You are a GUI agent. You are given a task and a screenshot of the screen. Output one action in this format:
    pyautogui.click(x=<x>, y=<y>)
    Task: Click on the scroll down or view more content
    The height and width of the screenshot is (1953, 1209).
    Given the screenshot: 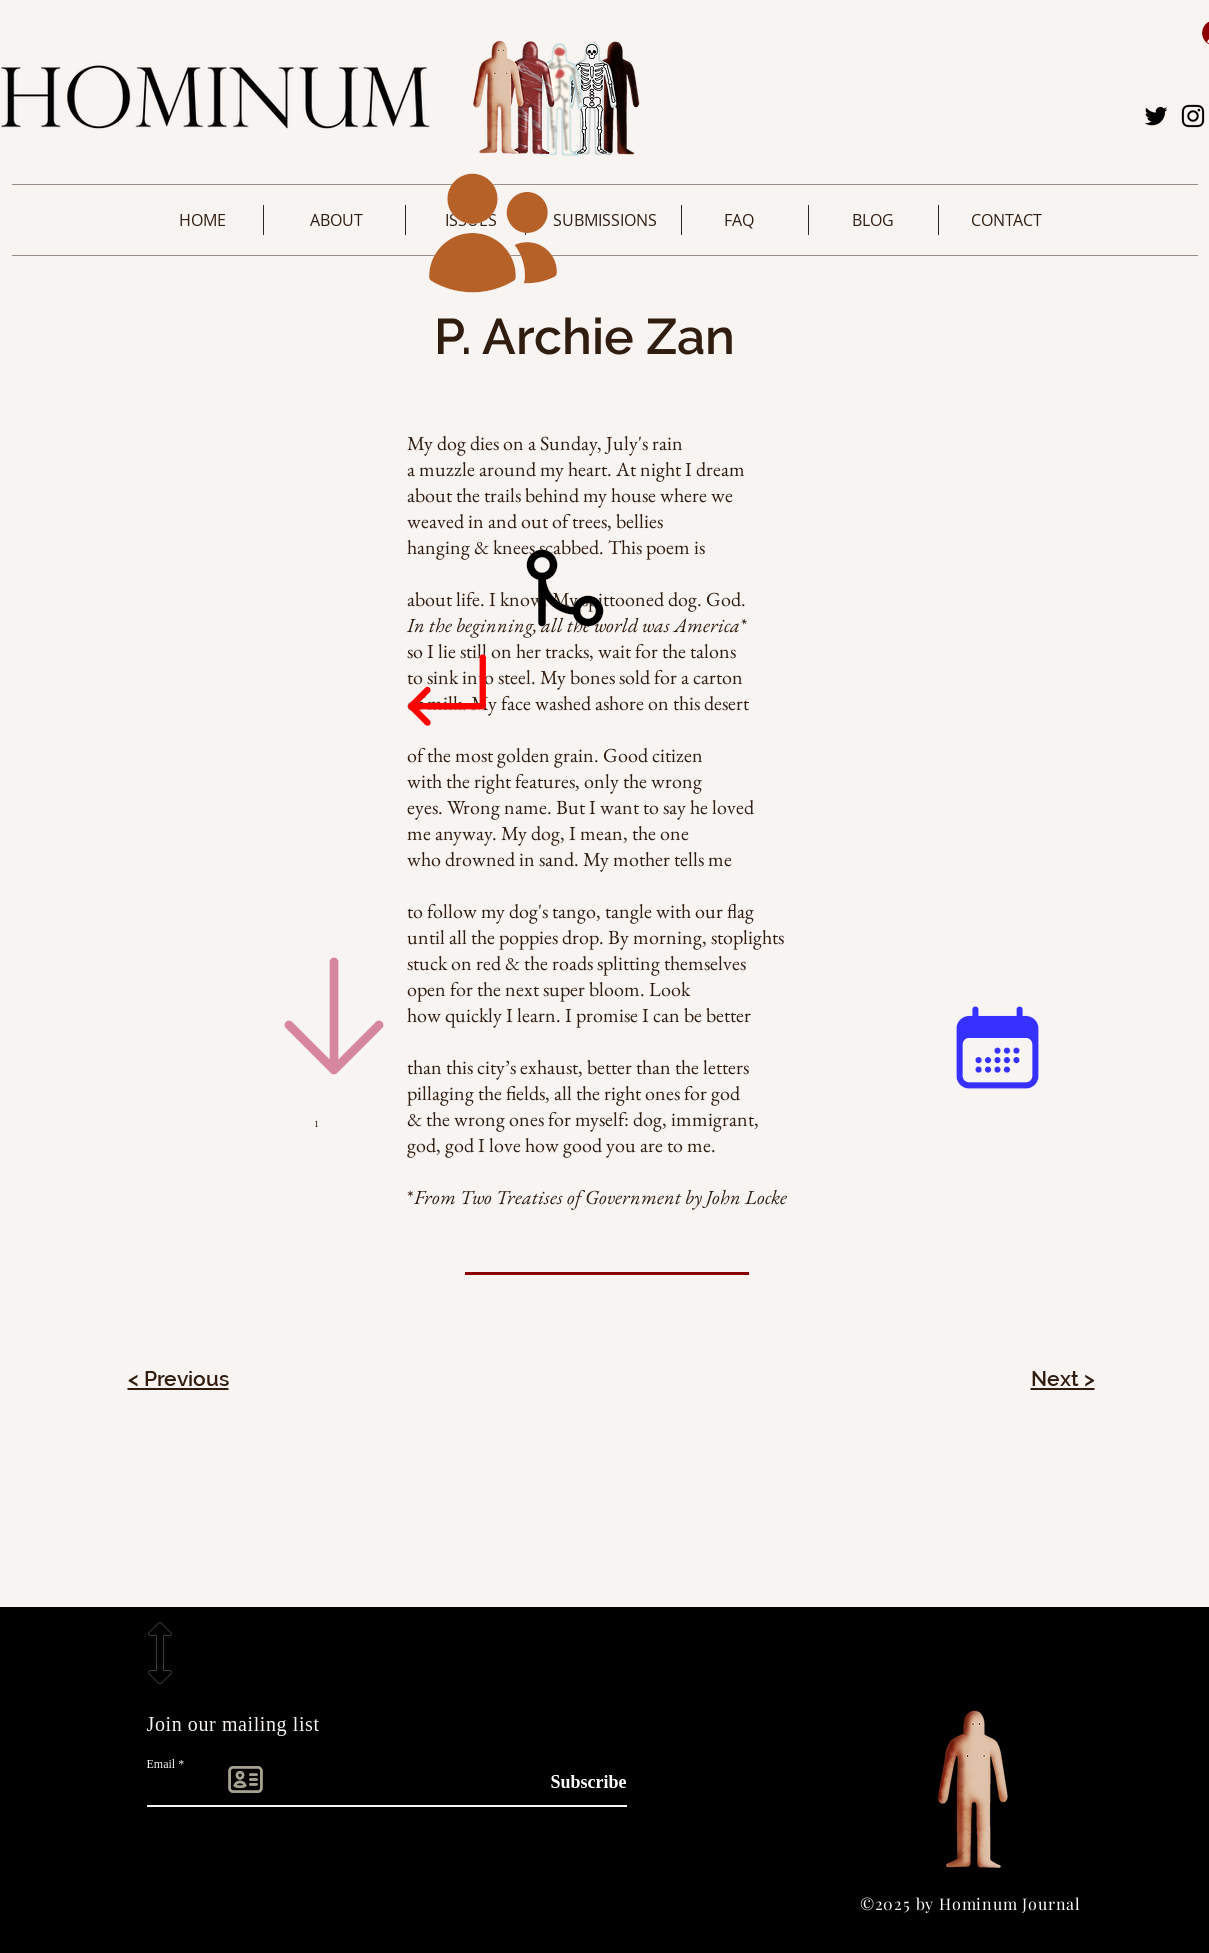 What is the action you would take?
    pyautogui.click(x=334, y=1016)
    